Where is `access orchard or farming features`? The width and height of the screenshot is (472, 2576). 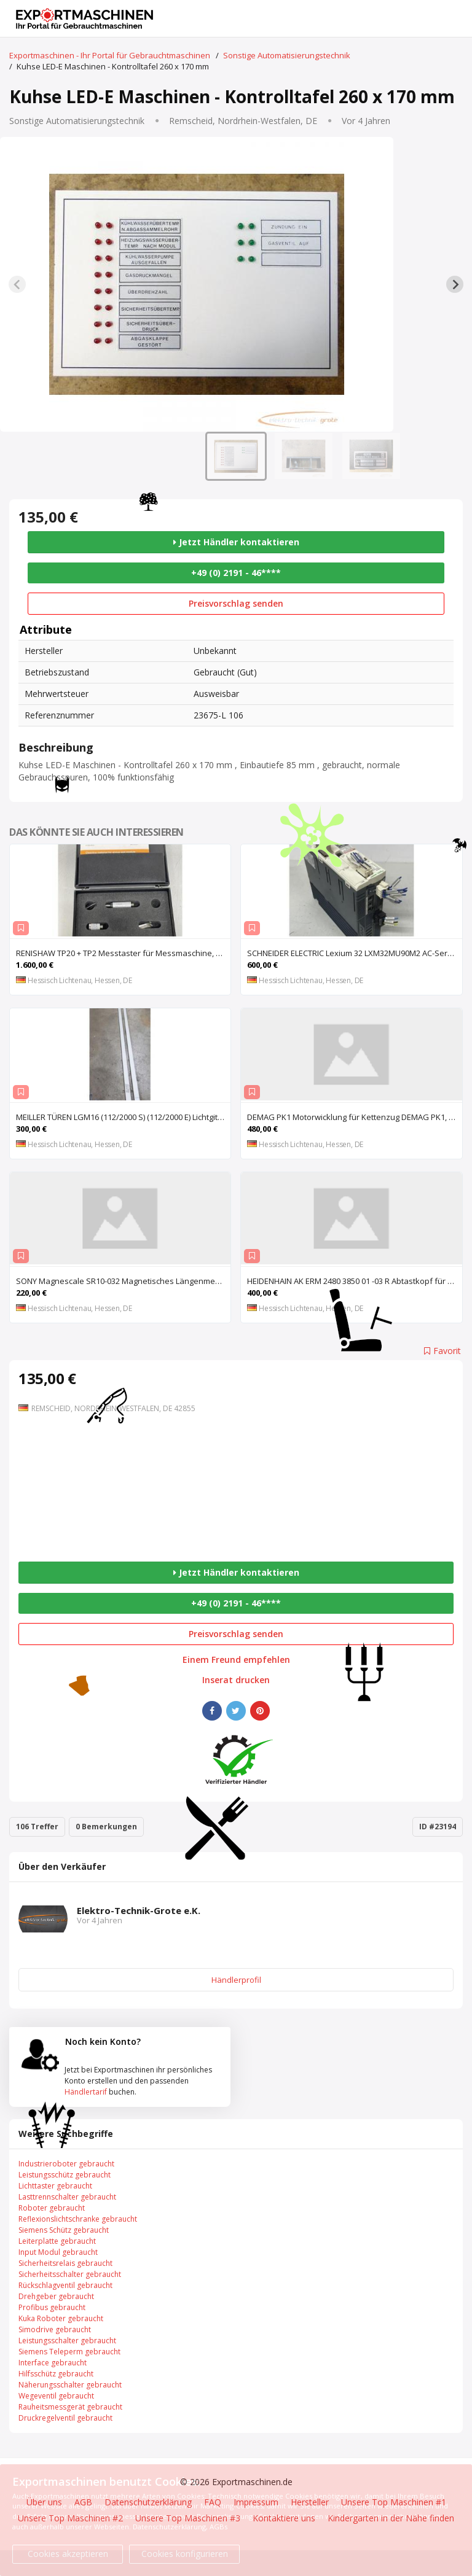
access orchard or farming features is located at coordinates (148, 501).